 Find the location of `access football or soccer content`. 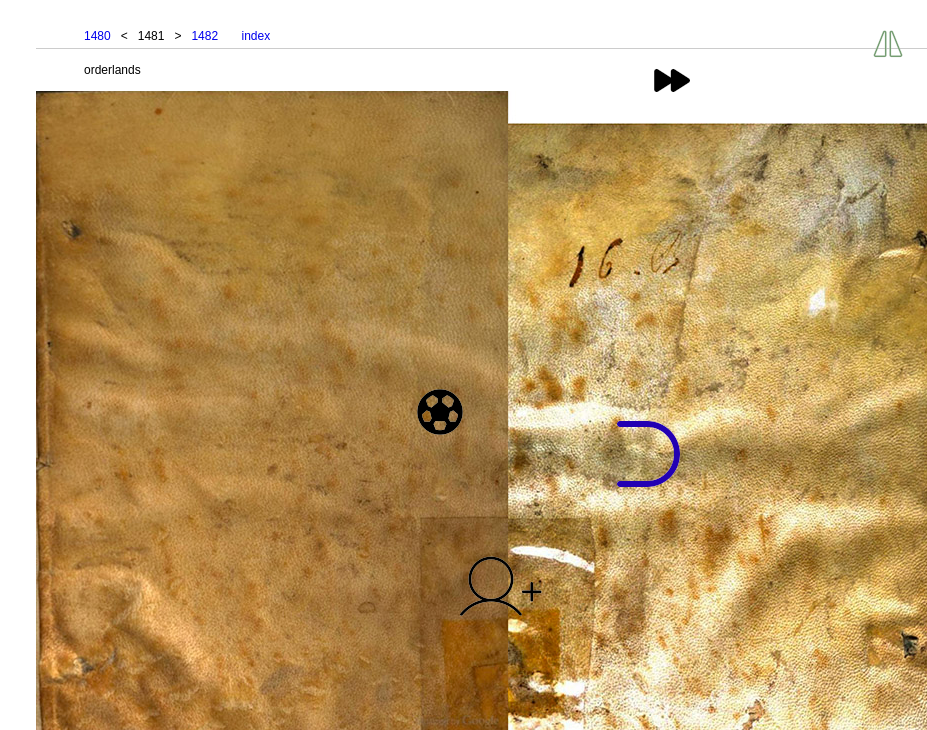

access football or soccer content is located at coordinates (440, 412).